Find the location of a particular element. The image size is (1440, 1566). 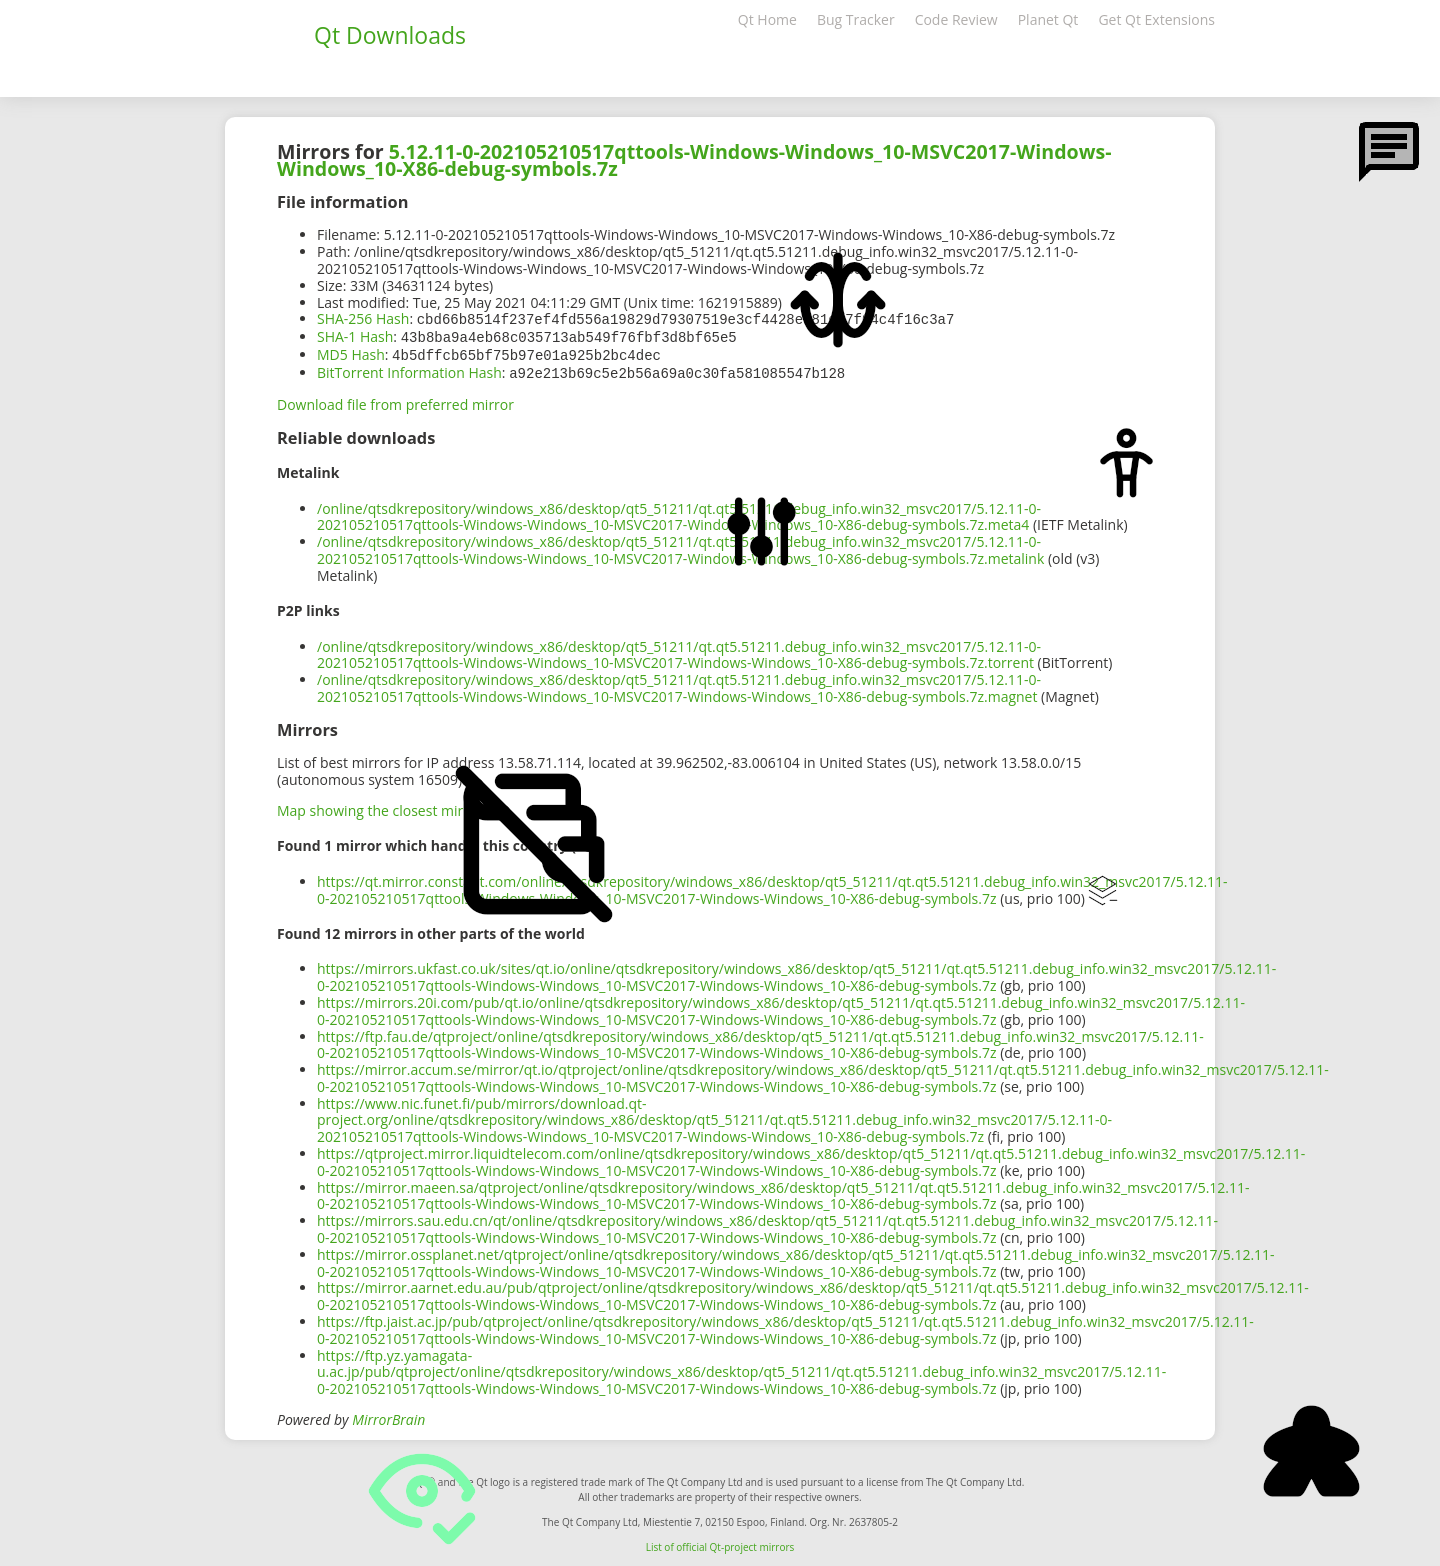

wallet feature unavailable or disabled is located at coordinates (534, 844).